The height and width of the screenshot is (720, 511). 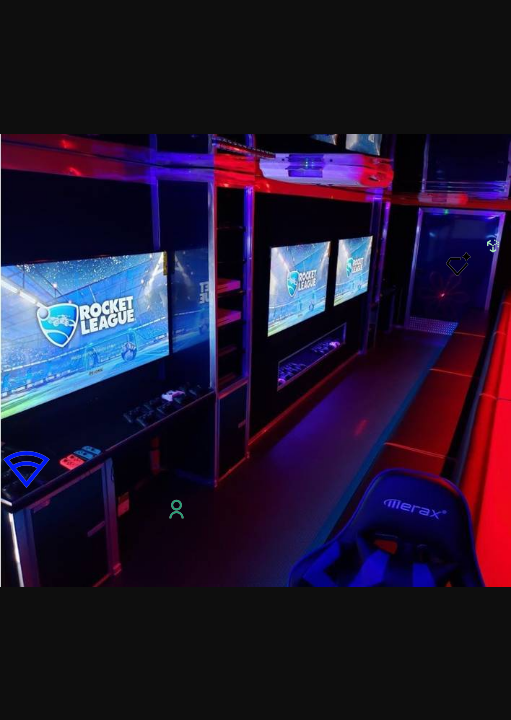 I want to click on premium or luxury feature indicator, so click(x=458, y=264).